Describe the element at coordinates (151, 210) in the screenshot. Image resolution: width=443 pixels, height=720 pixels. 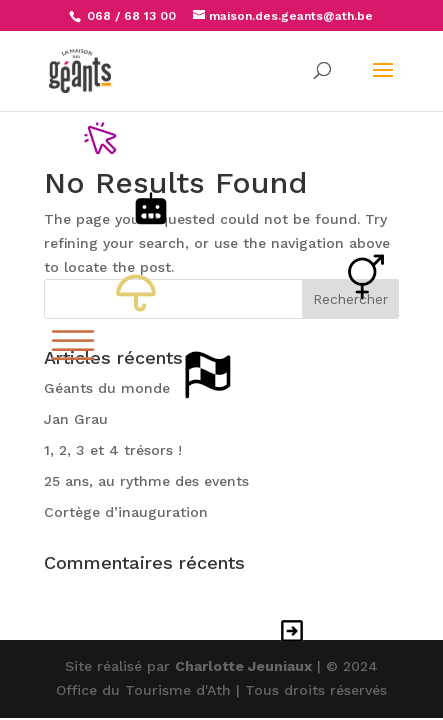
I see `access AI assistant or chatbot features` at that location.